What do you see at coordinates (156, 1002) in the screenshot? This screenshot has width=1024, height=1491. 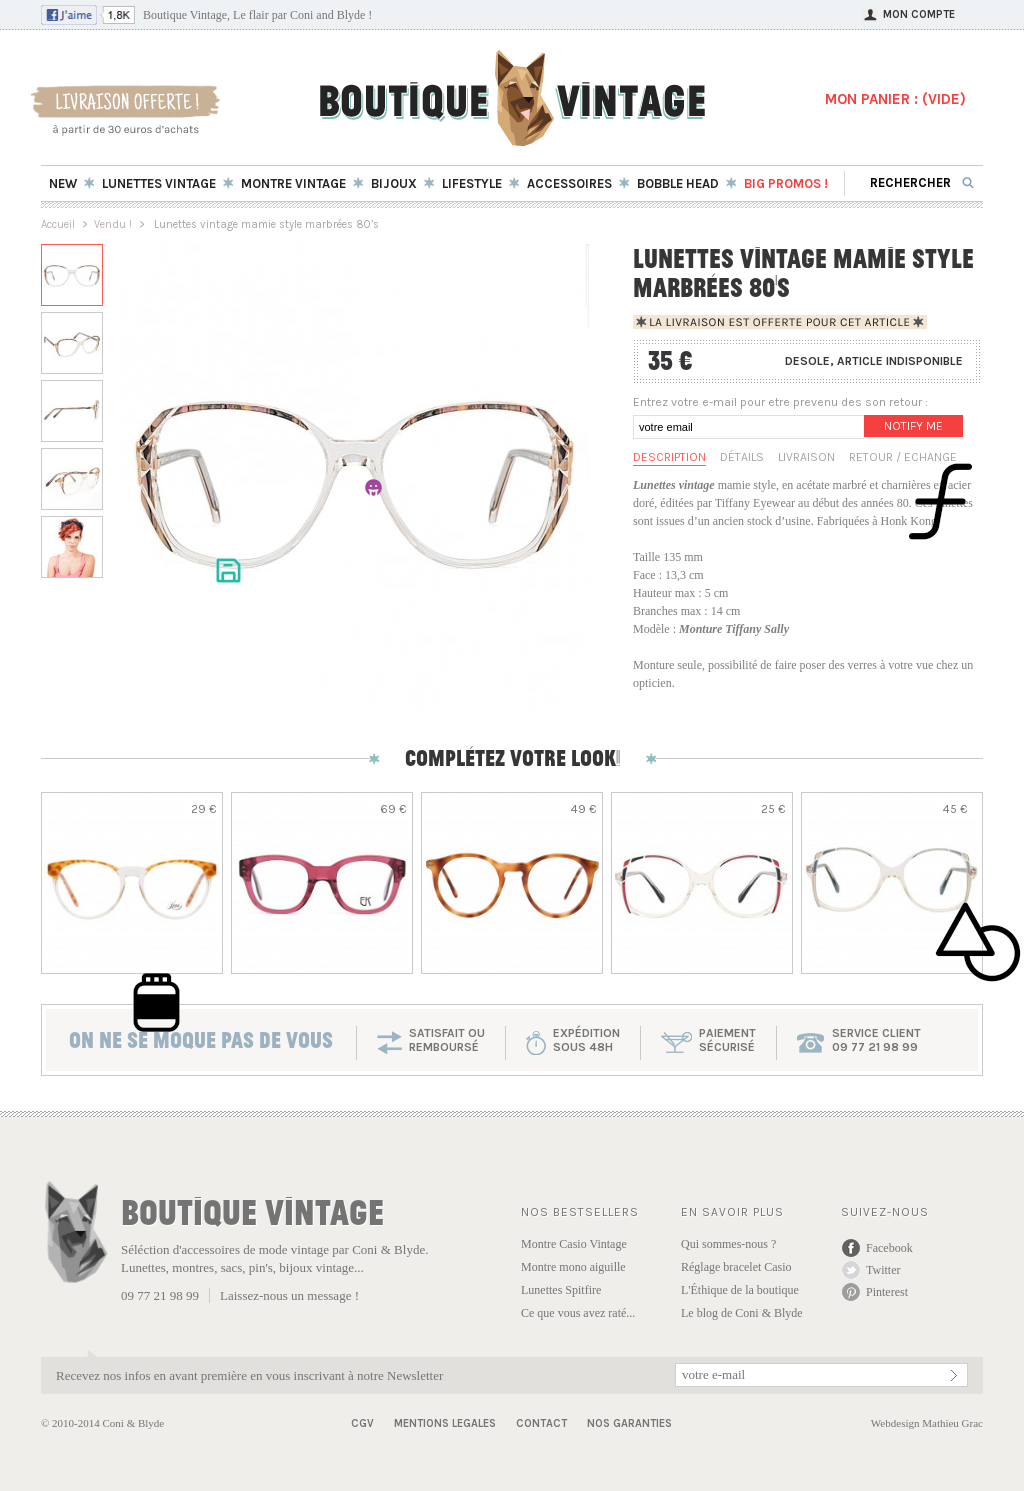 I see `view product or ingredient details` at bounding box center [156, 1002].